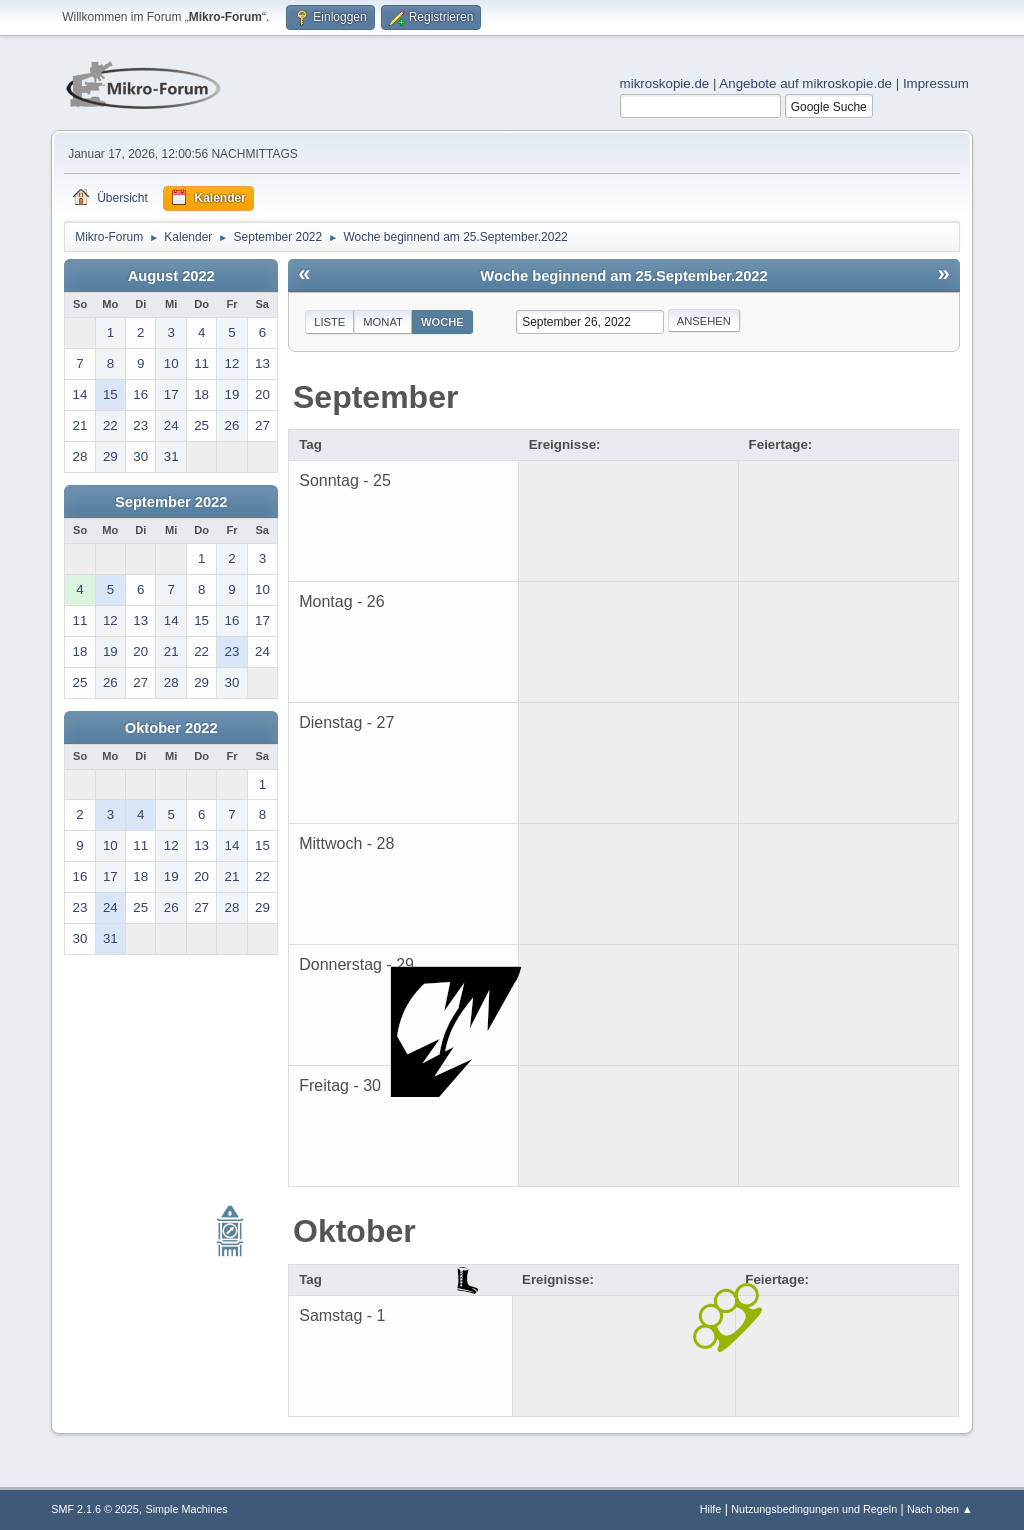 This screenshot has height=1530, width=1024. What do you see at coordinates (727, 1317) in the screenshot?
I see `equip brass knuckles weapon` at bounding box center [727, 1317].